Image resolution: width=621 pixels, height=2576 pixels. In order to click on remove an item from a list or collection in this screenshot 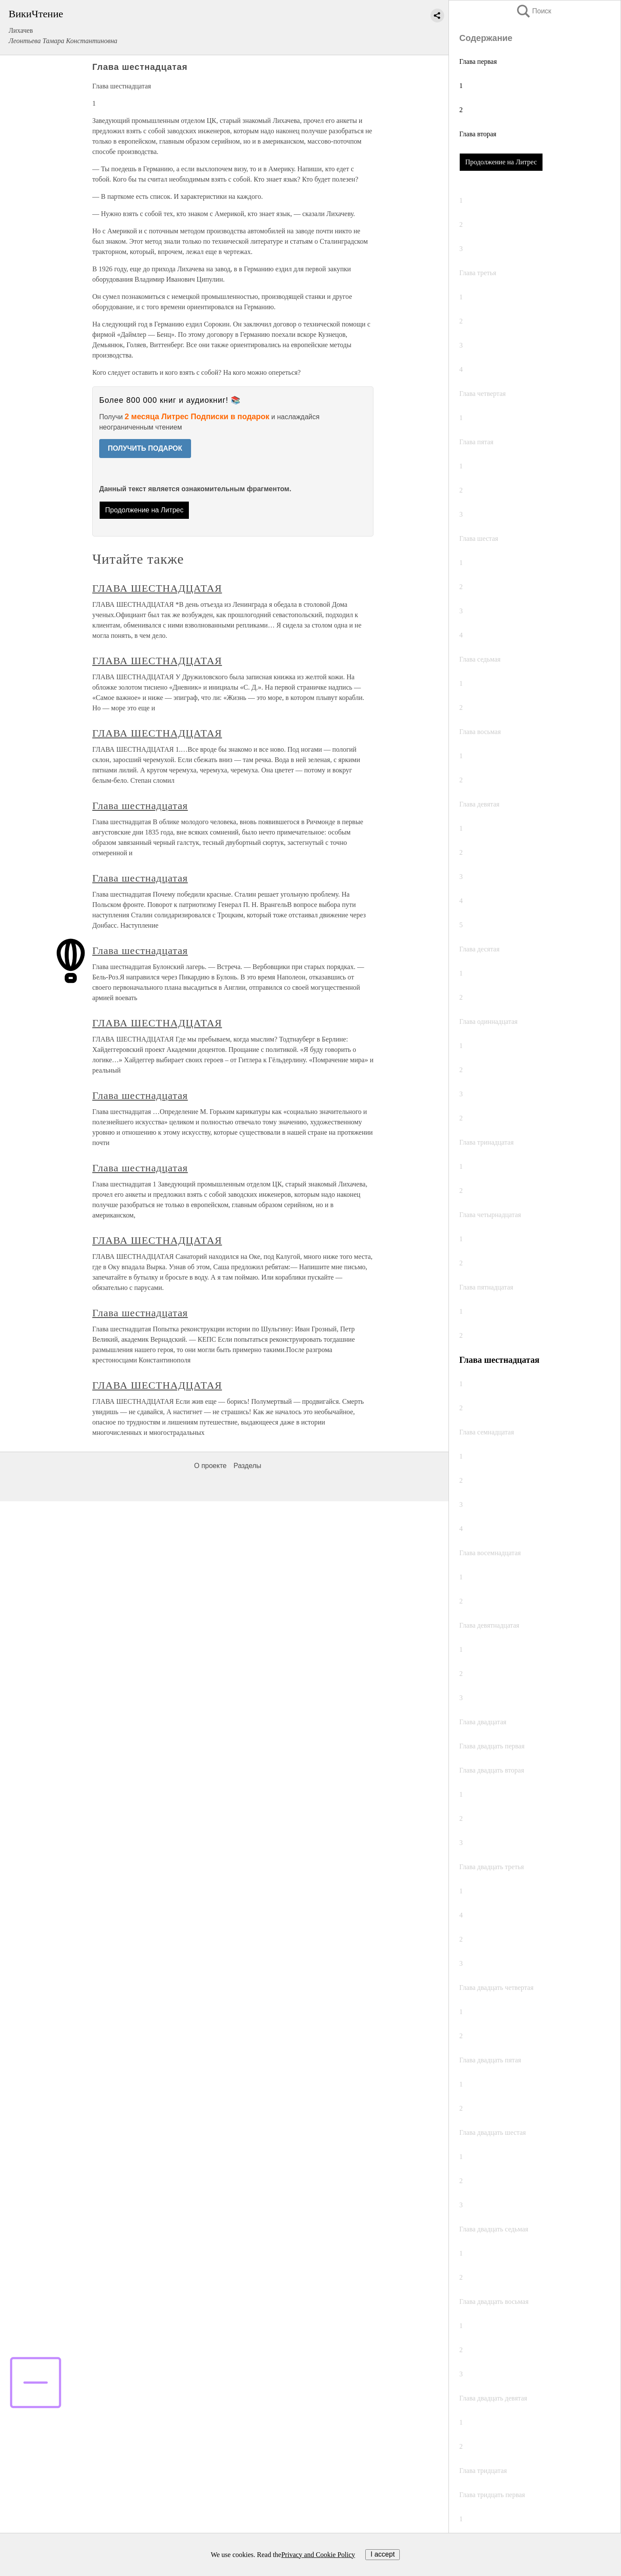, I will do `click(35, 2382)`.